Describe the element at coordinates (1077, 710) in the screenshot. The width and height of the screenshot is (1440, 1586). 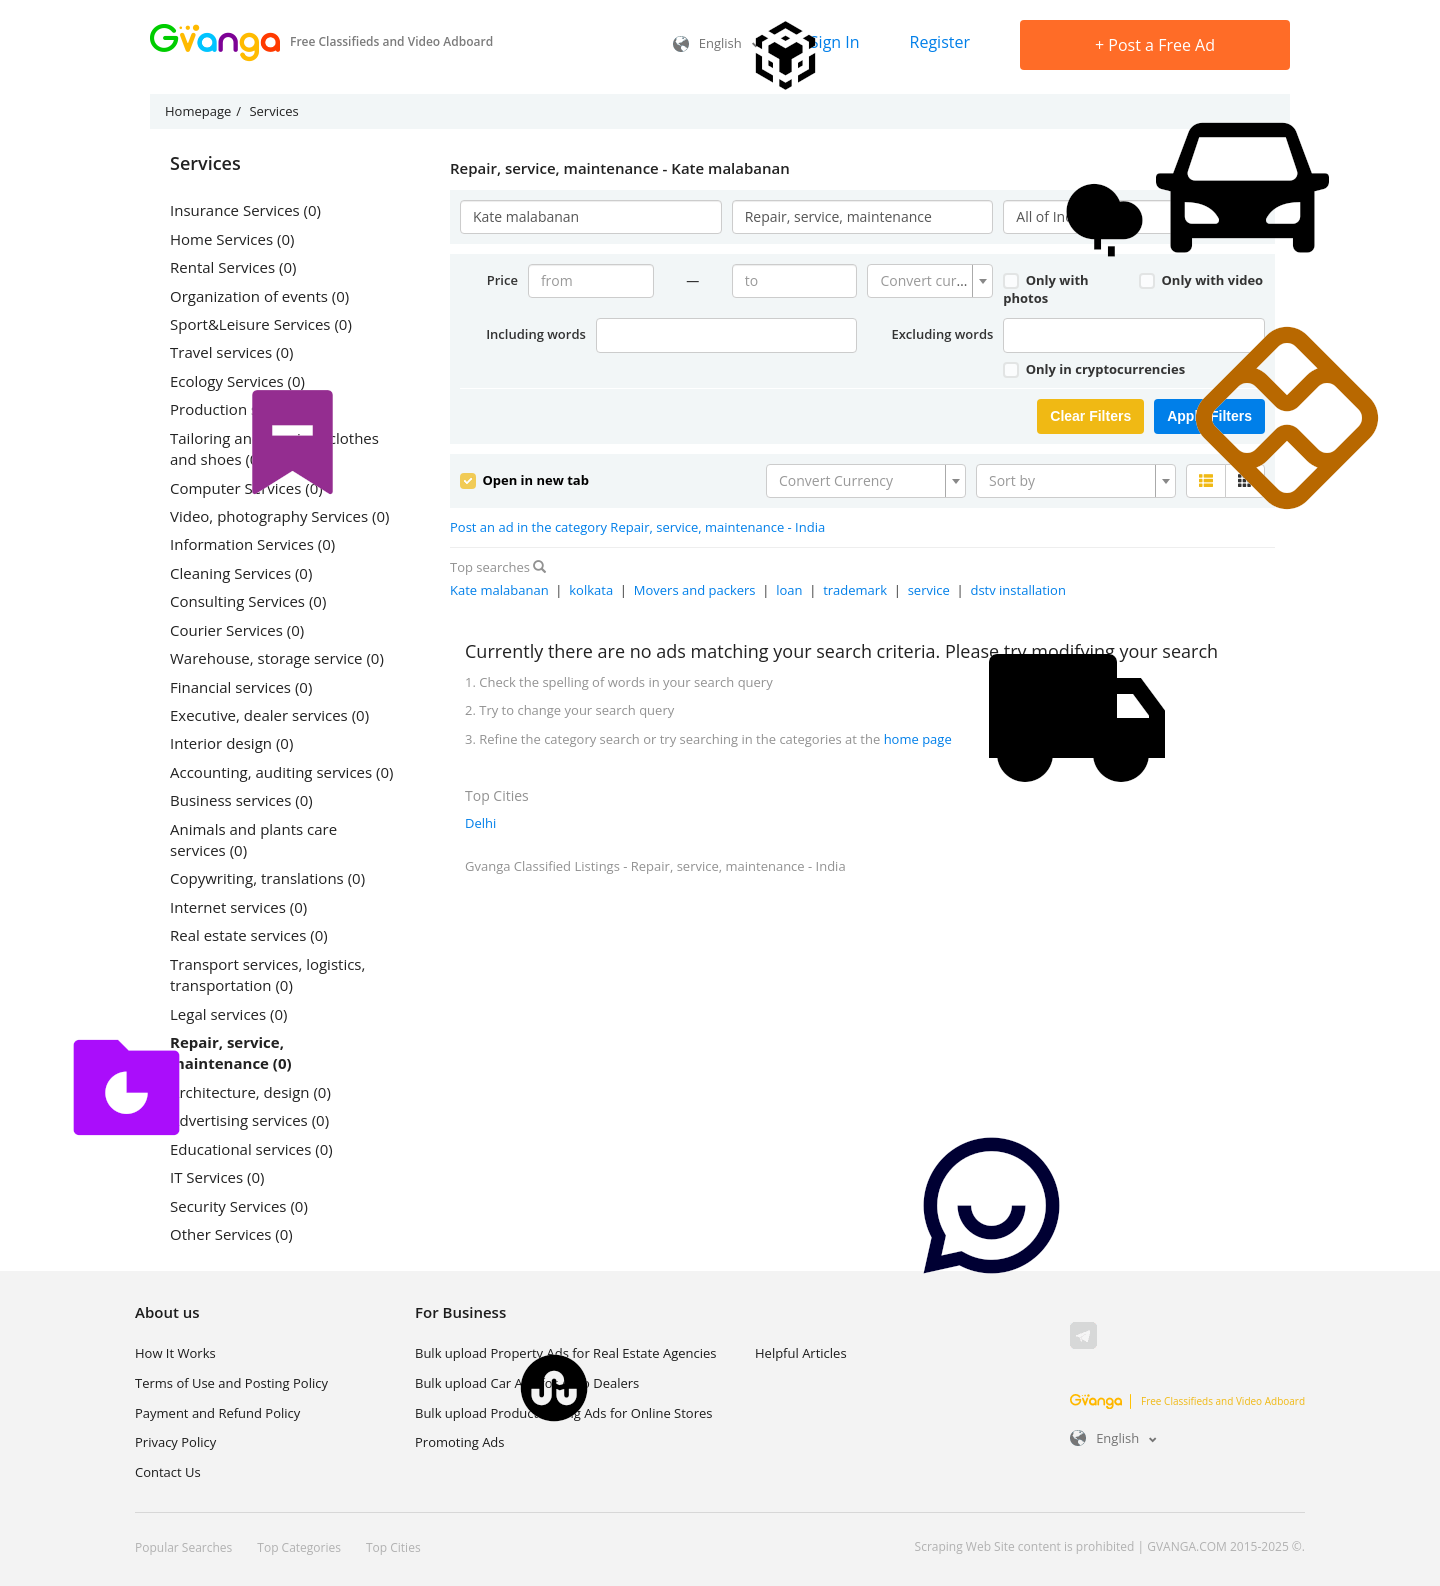
I see `track your delivery or shipment` at that location.